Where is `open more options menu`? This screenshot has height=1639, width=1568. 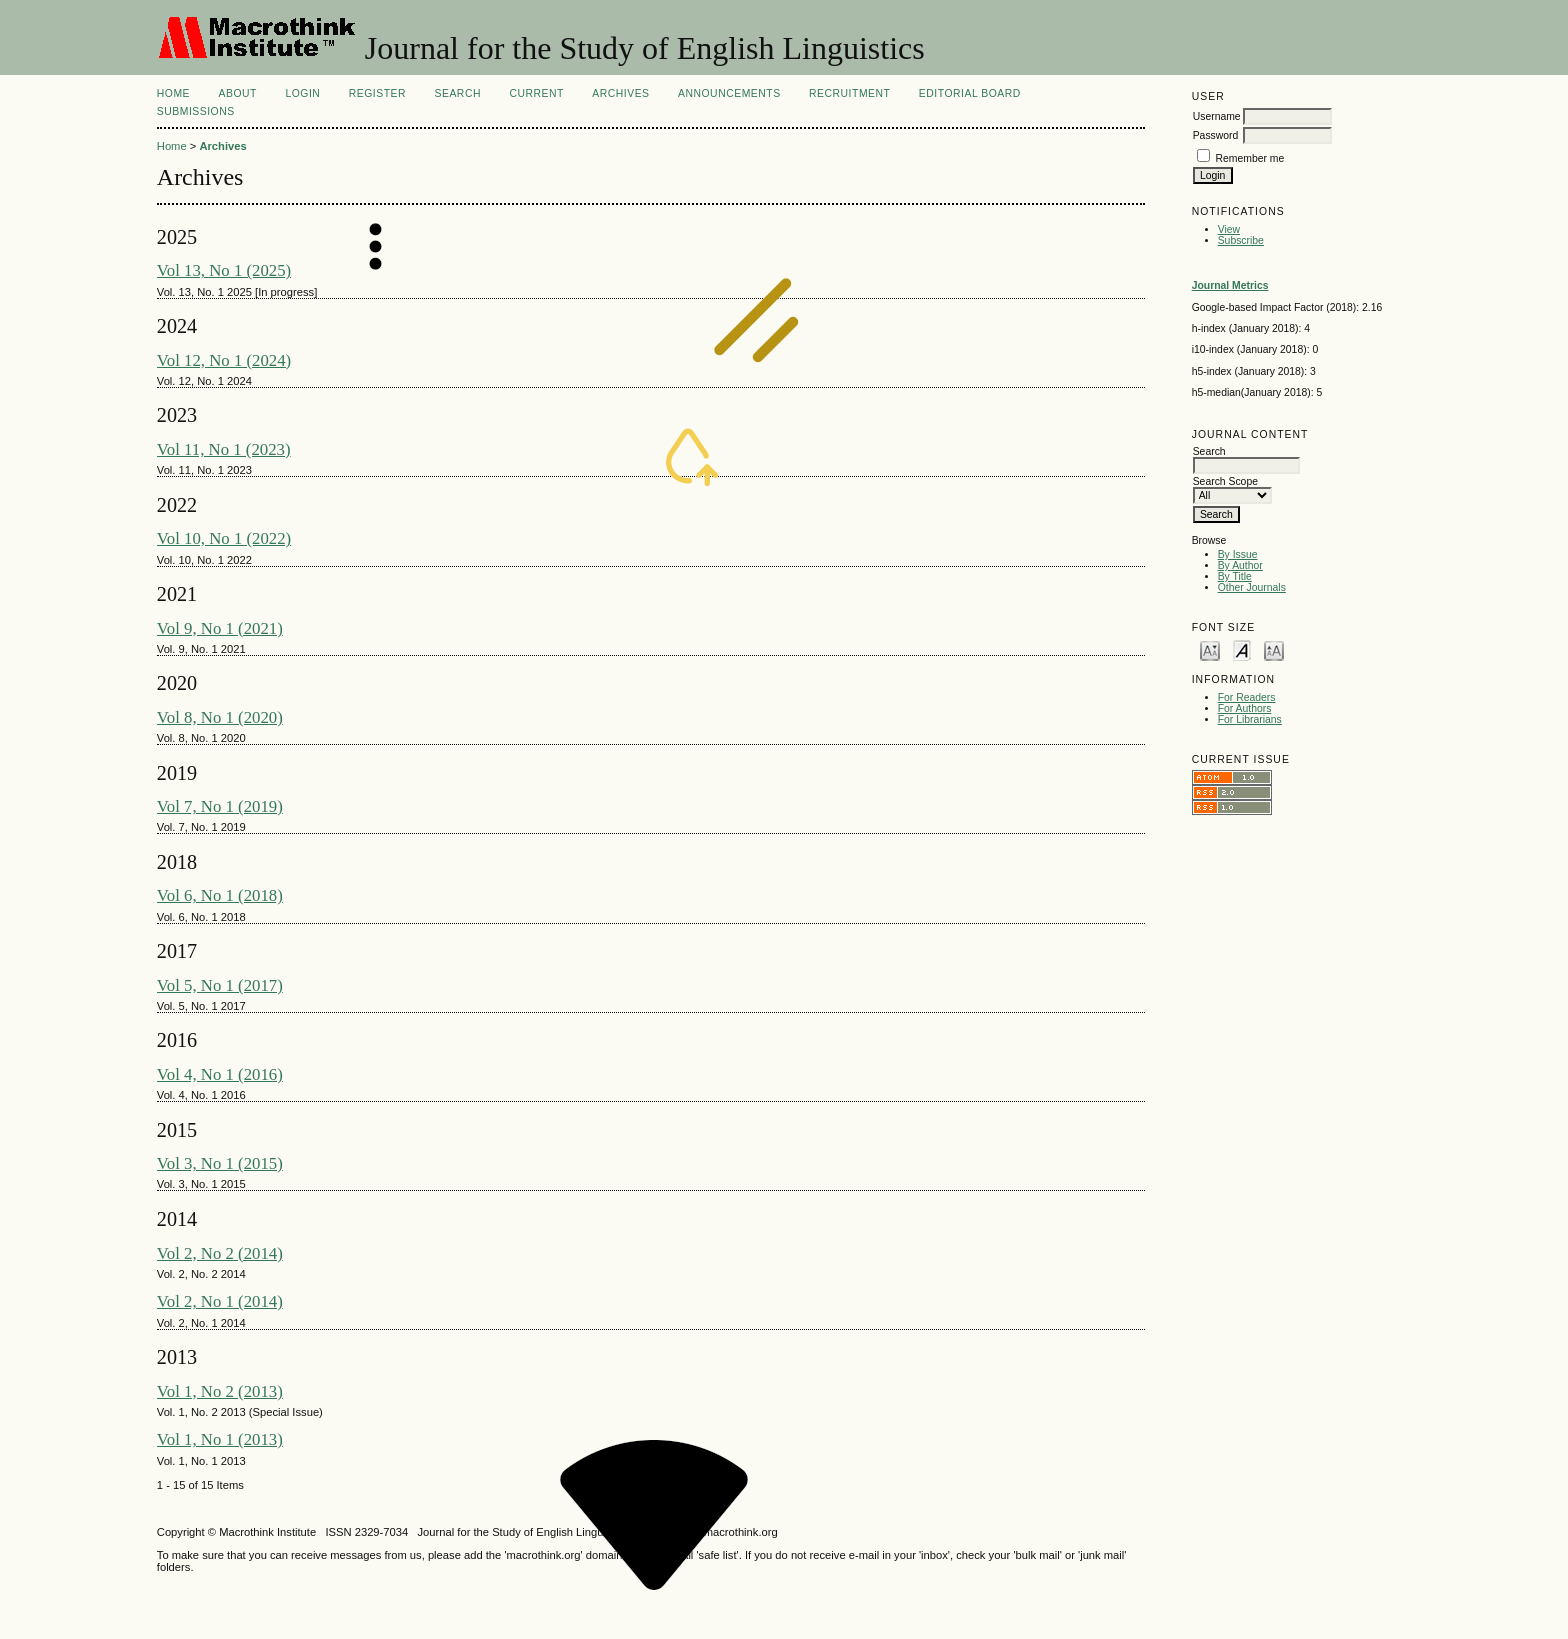 open more options menu is located at coordinates (375, 246).